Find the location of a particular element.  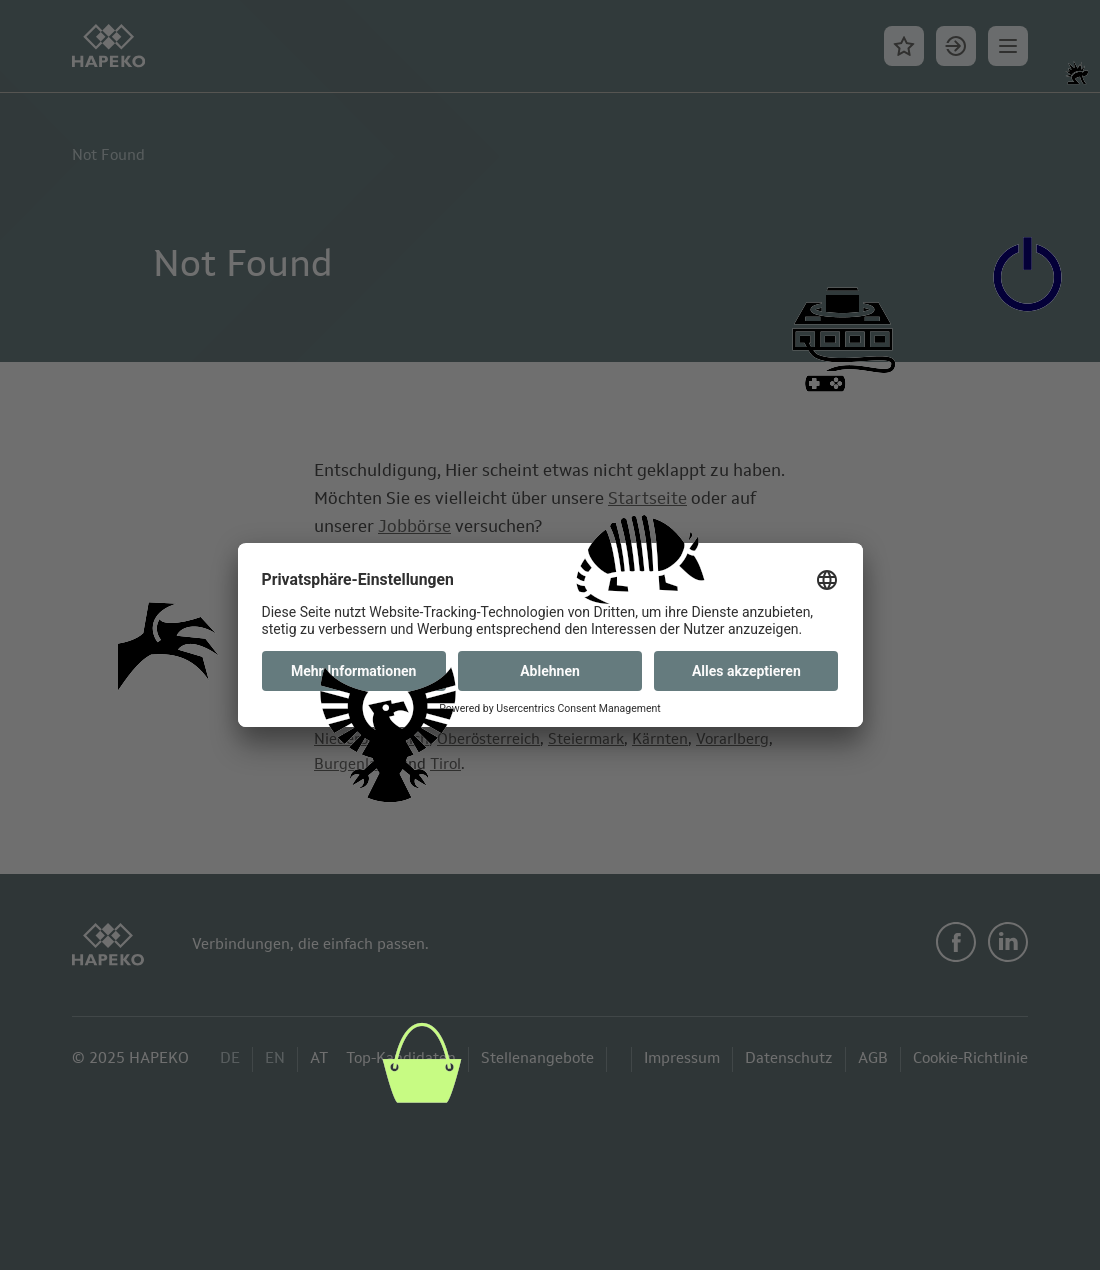

select evil or dark faction in game is located at coordinates (168, 647).